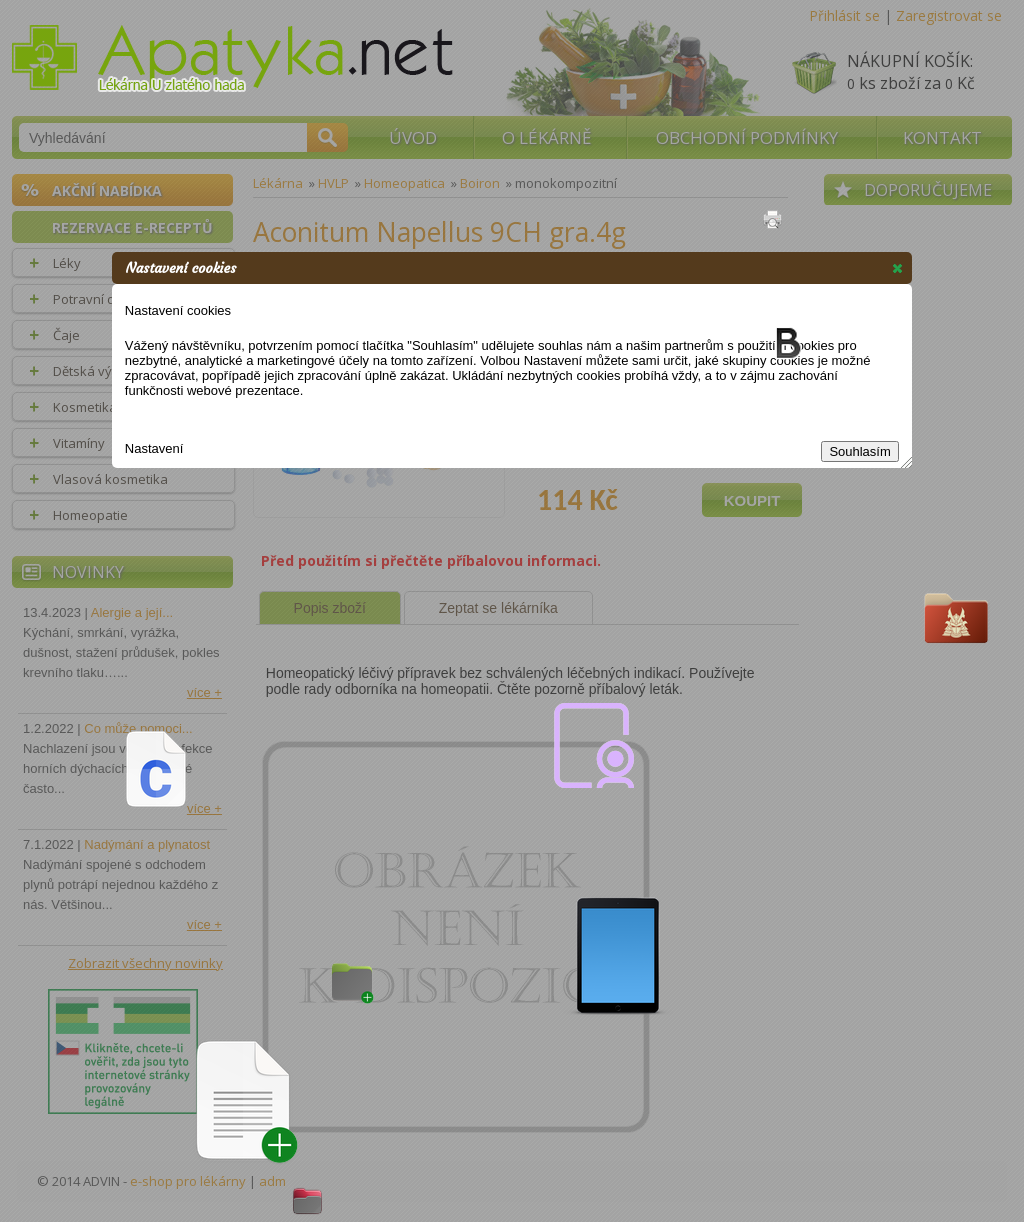  What do you see at coordinates (352, 982) in the screenshot?
I see `create a new folder` at bounding box center [352, 982].